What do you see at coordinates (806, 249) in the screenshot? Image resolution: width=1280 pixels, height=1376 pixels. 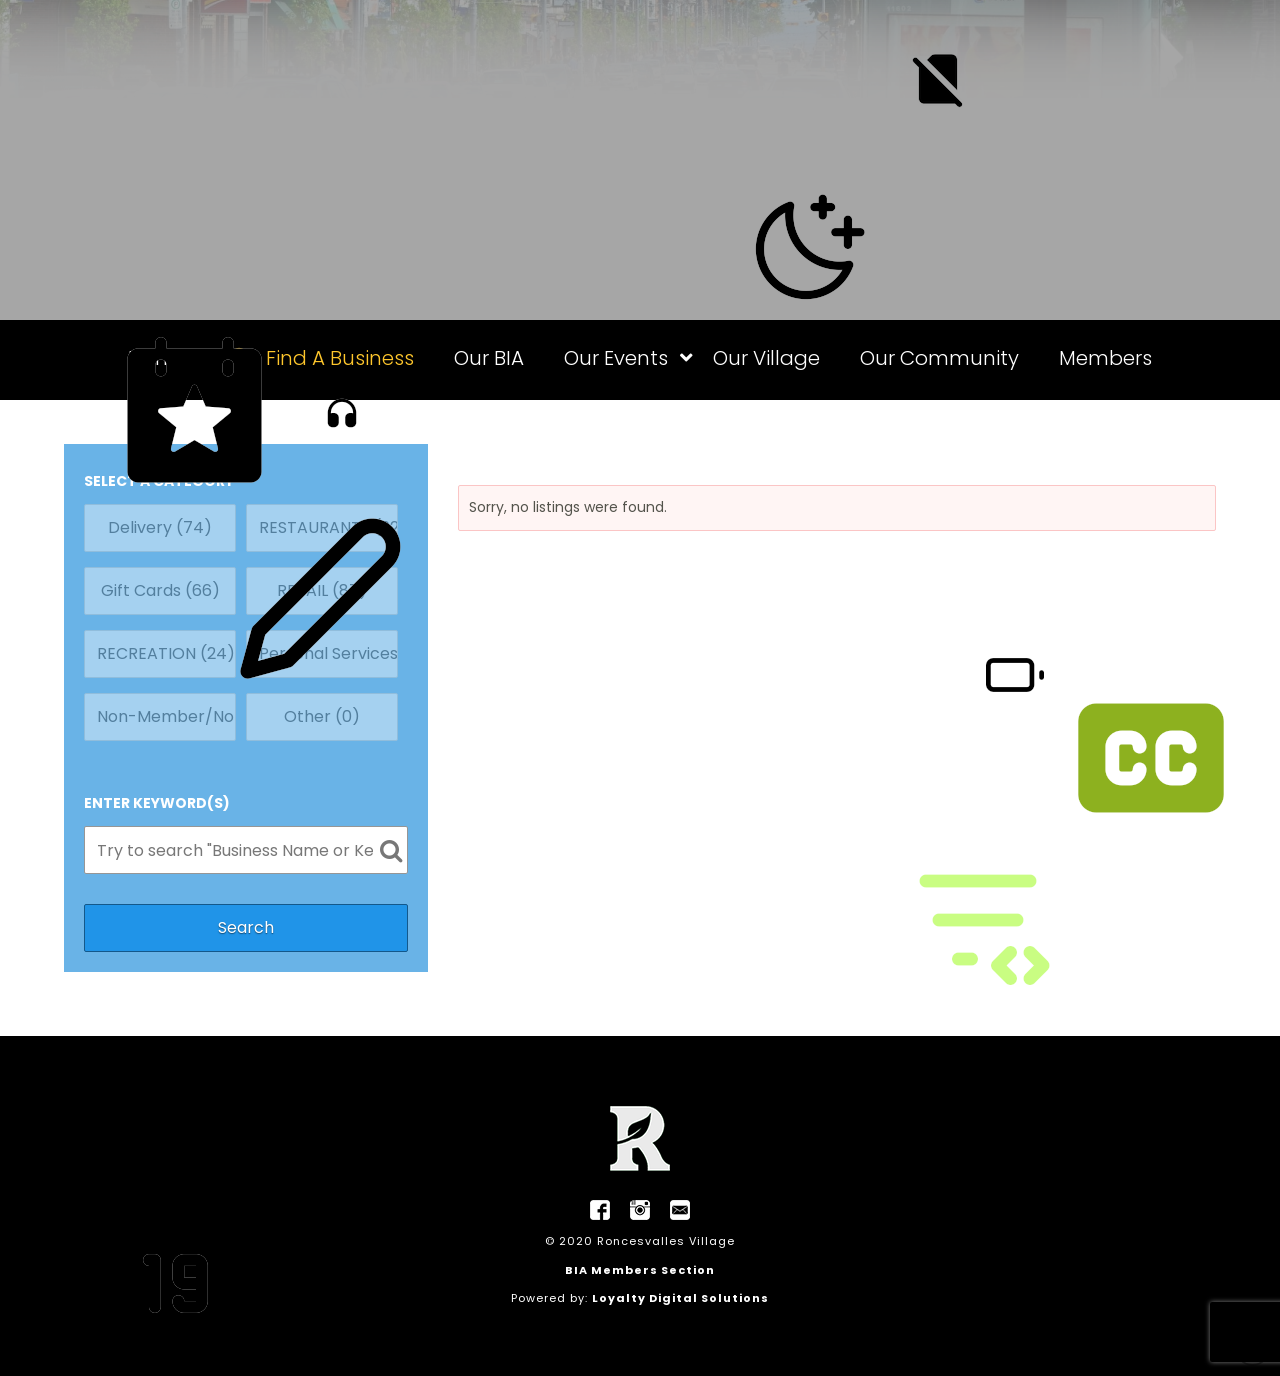 I see `enable dark mode or night theme` at bounding box center [806, 249].